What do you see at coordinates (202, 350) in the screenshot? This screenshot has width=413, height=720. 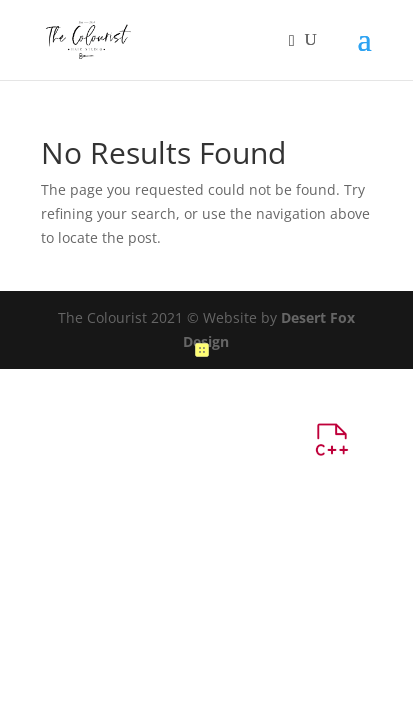 I see `roll a random number or generate a random result` at bounding box center [202, 350].